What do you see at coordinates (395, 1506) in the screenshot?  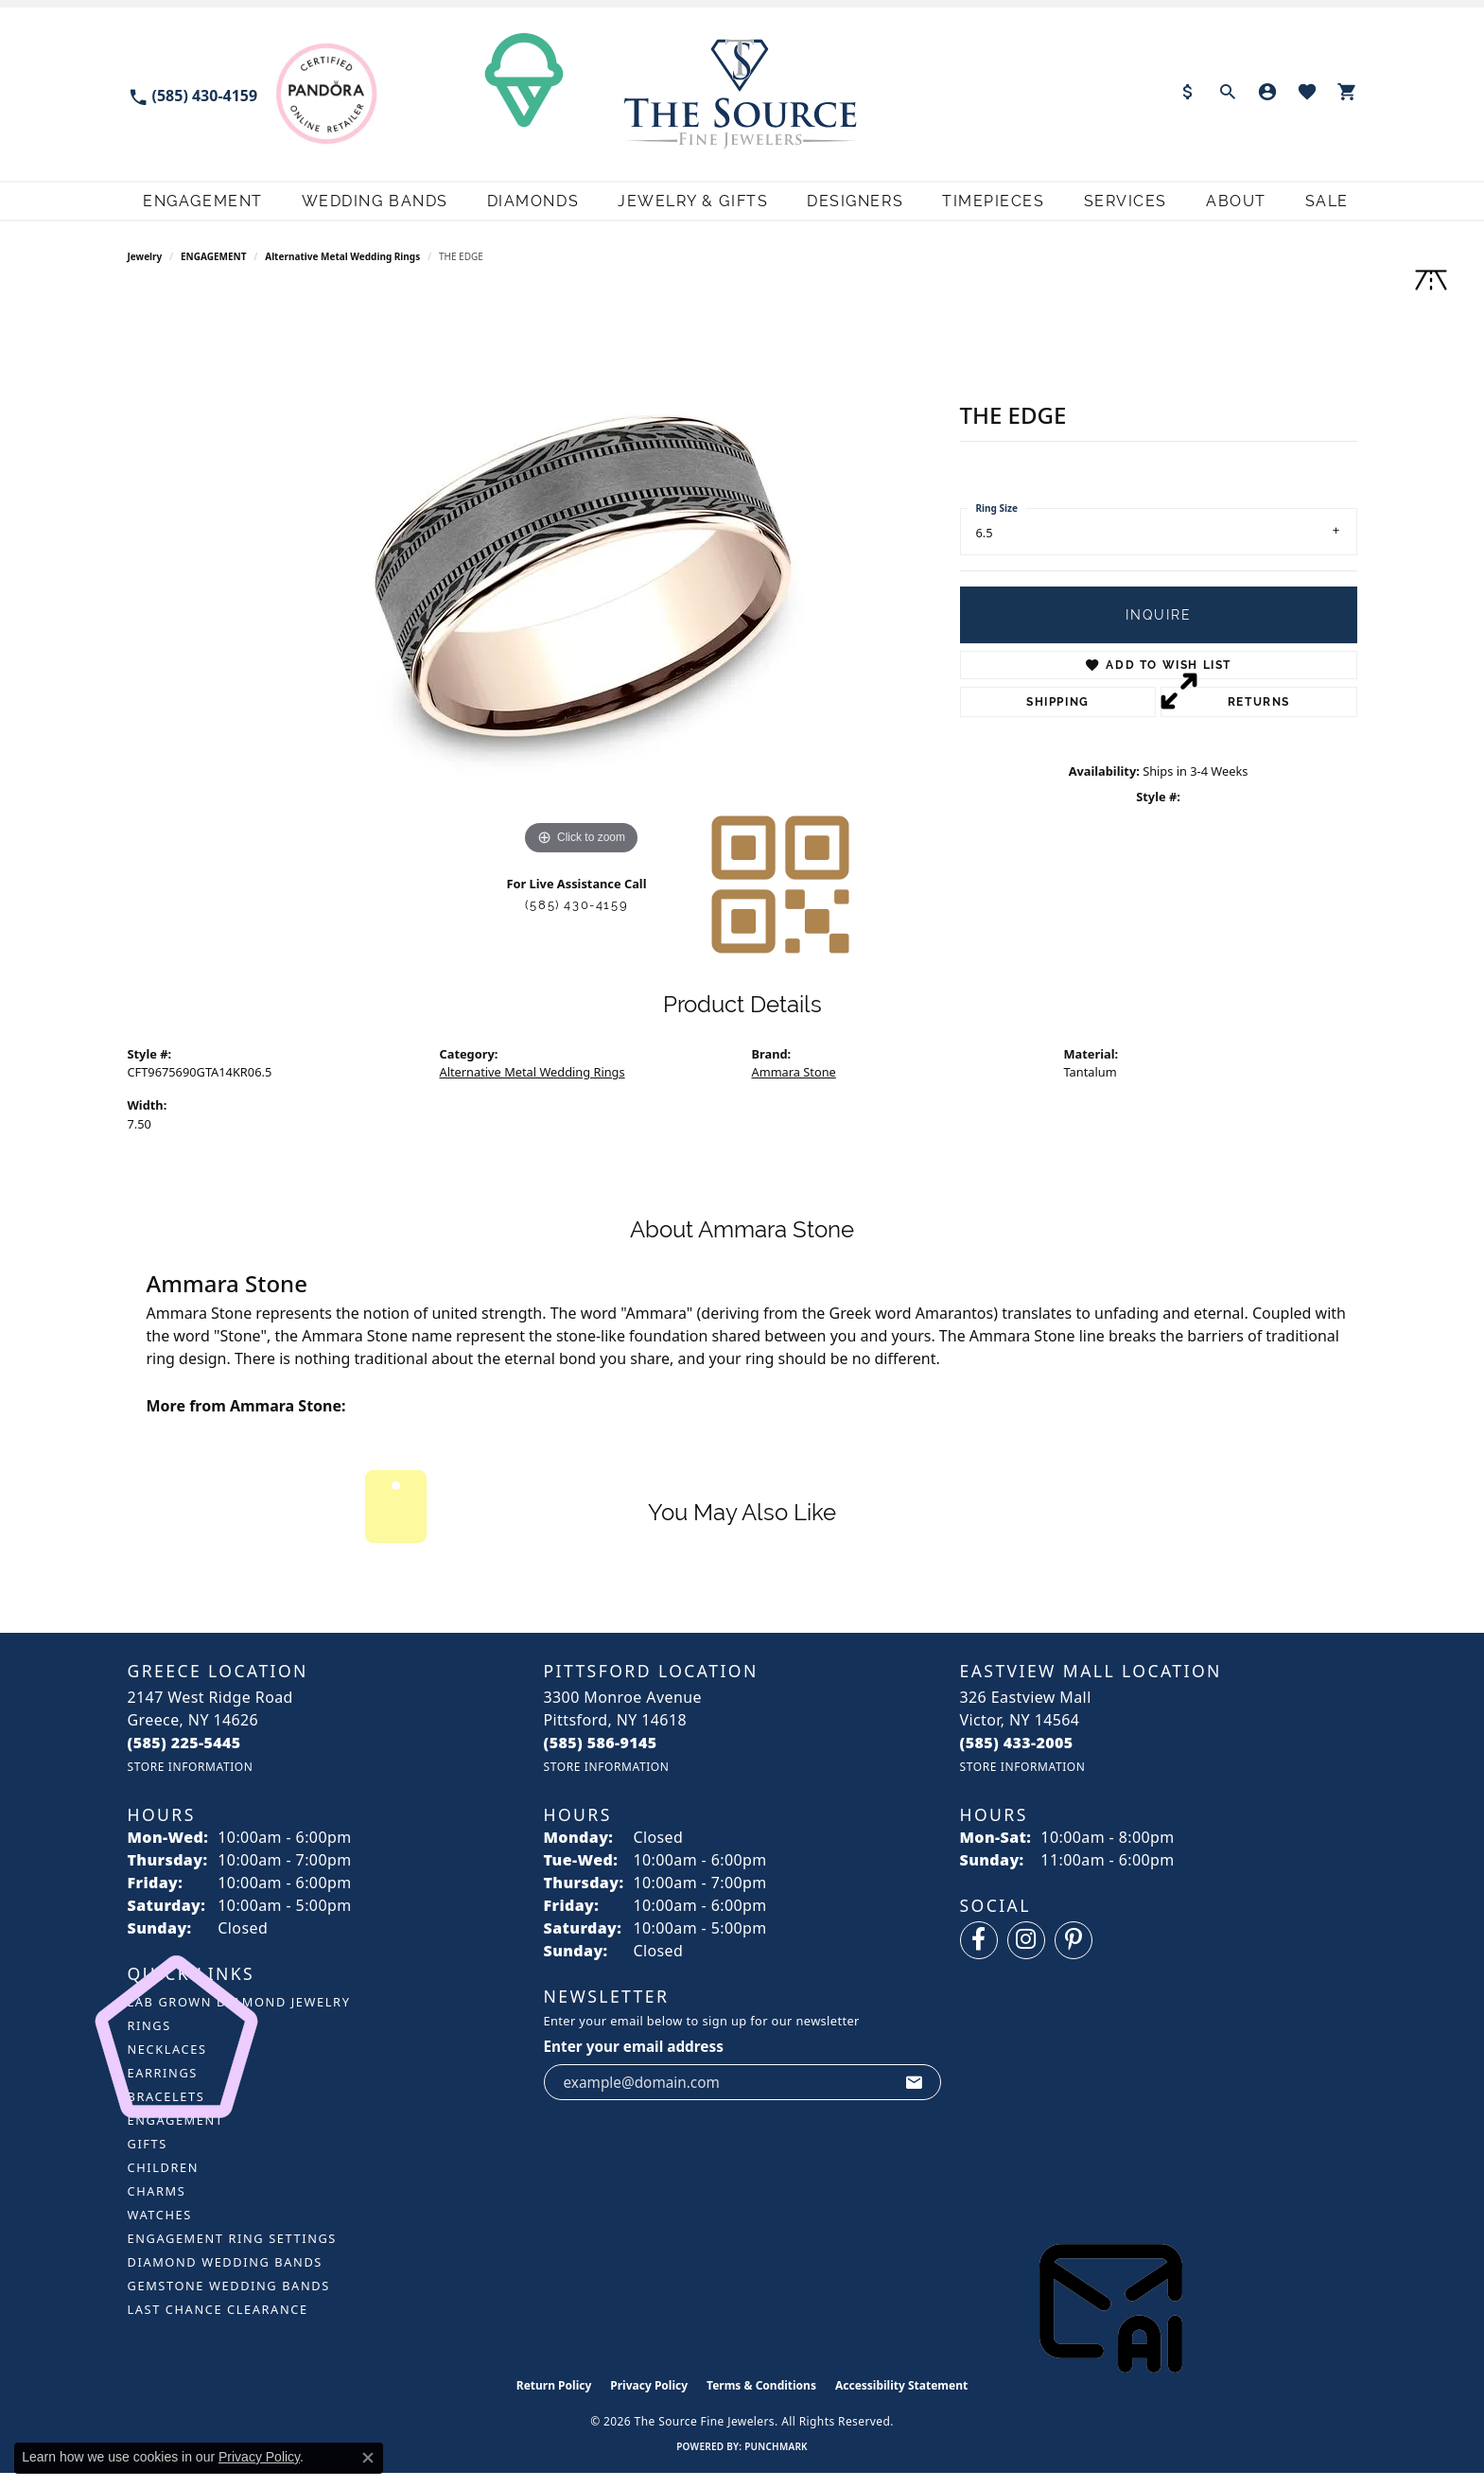 I see `access tablet camera settings` at bounding box center [395, 1506].